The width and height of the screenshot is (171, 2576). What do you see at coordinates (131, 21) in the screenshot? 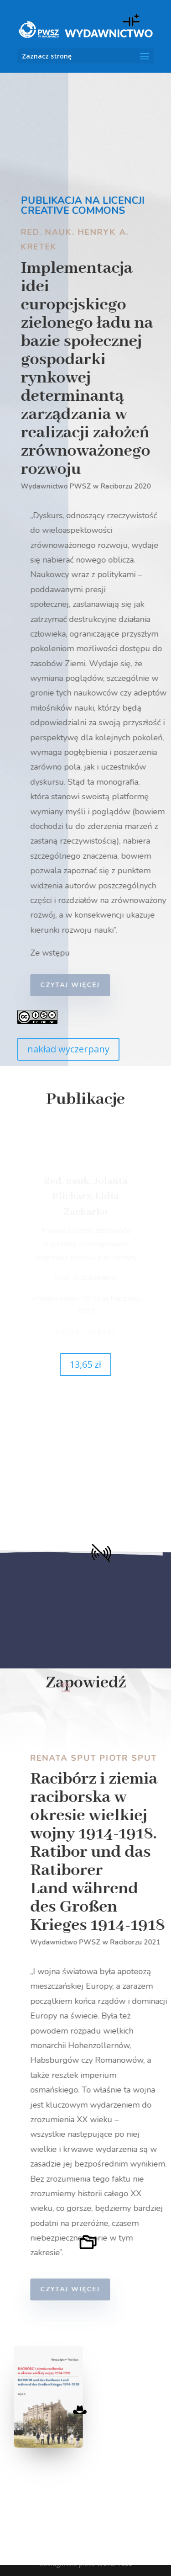
I see `polarized capacitor symbol in circuit diagrams` at bounding box center [131, 21].